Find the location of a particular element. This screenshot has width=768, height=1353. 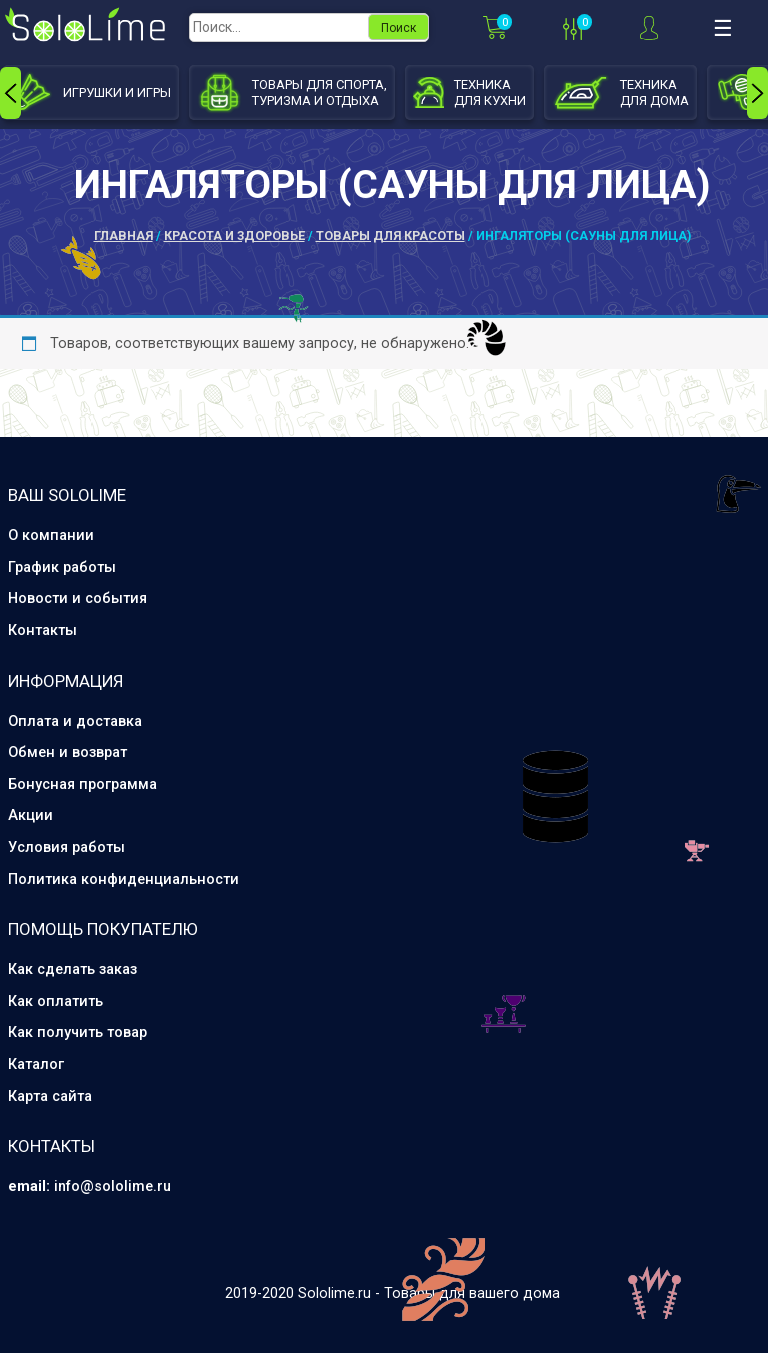

decorative plant or nature-themed game element is located at coordinates (443, 1279).